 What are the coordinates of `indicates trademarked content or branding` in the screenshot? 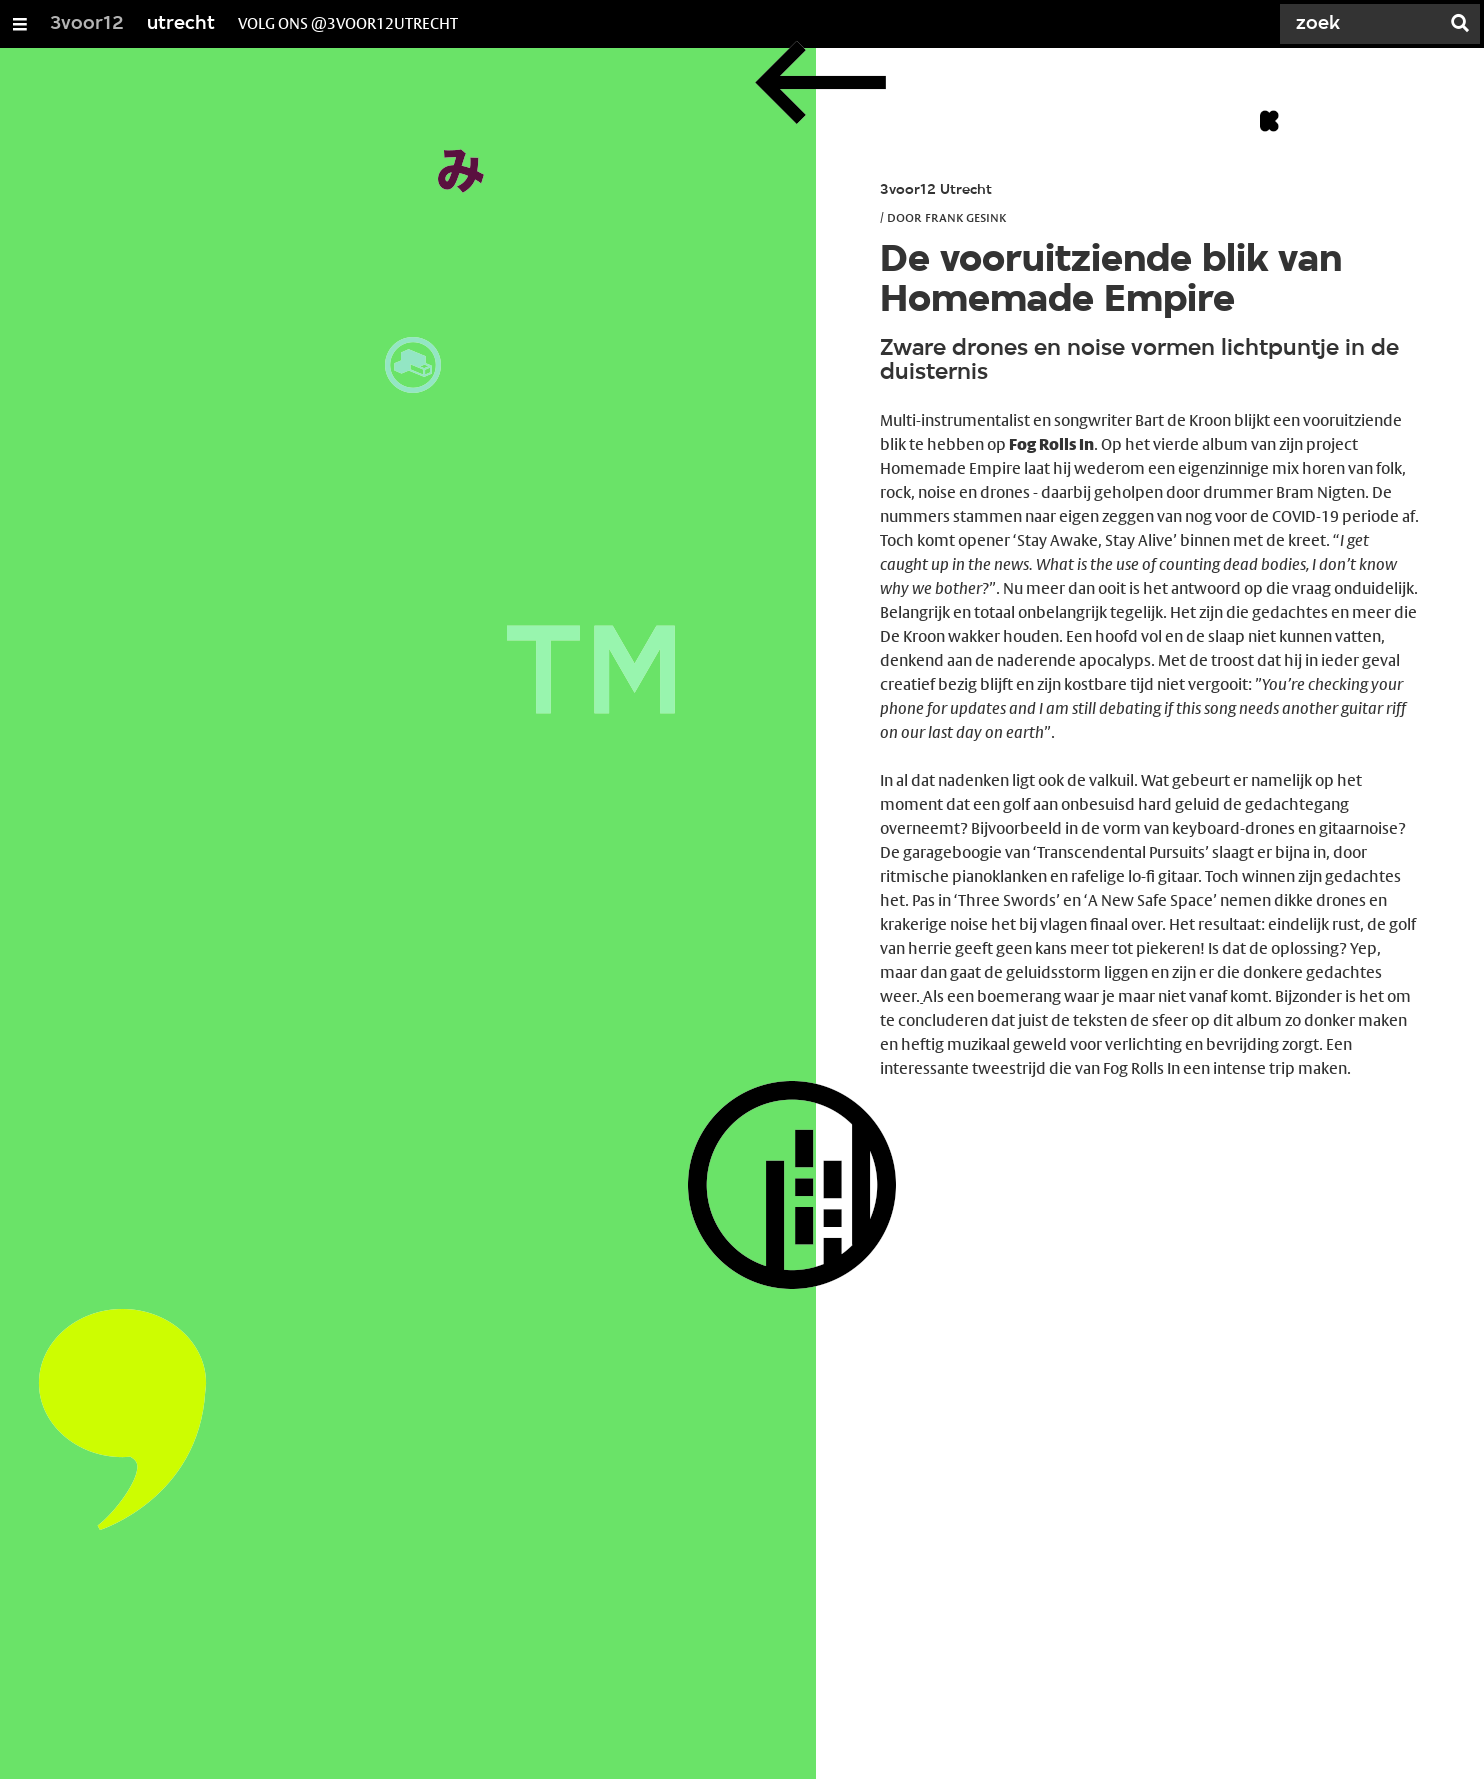 It's located at (594, 669).